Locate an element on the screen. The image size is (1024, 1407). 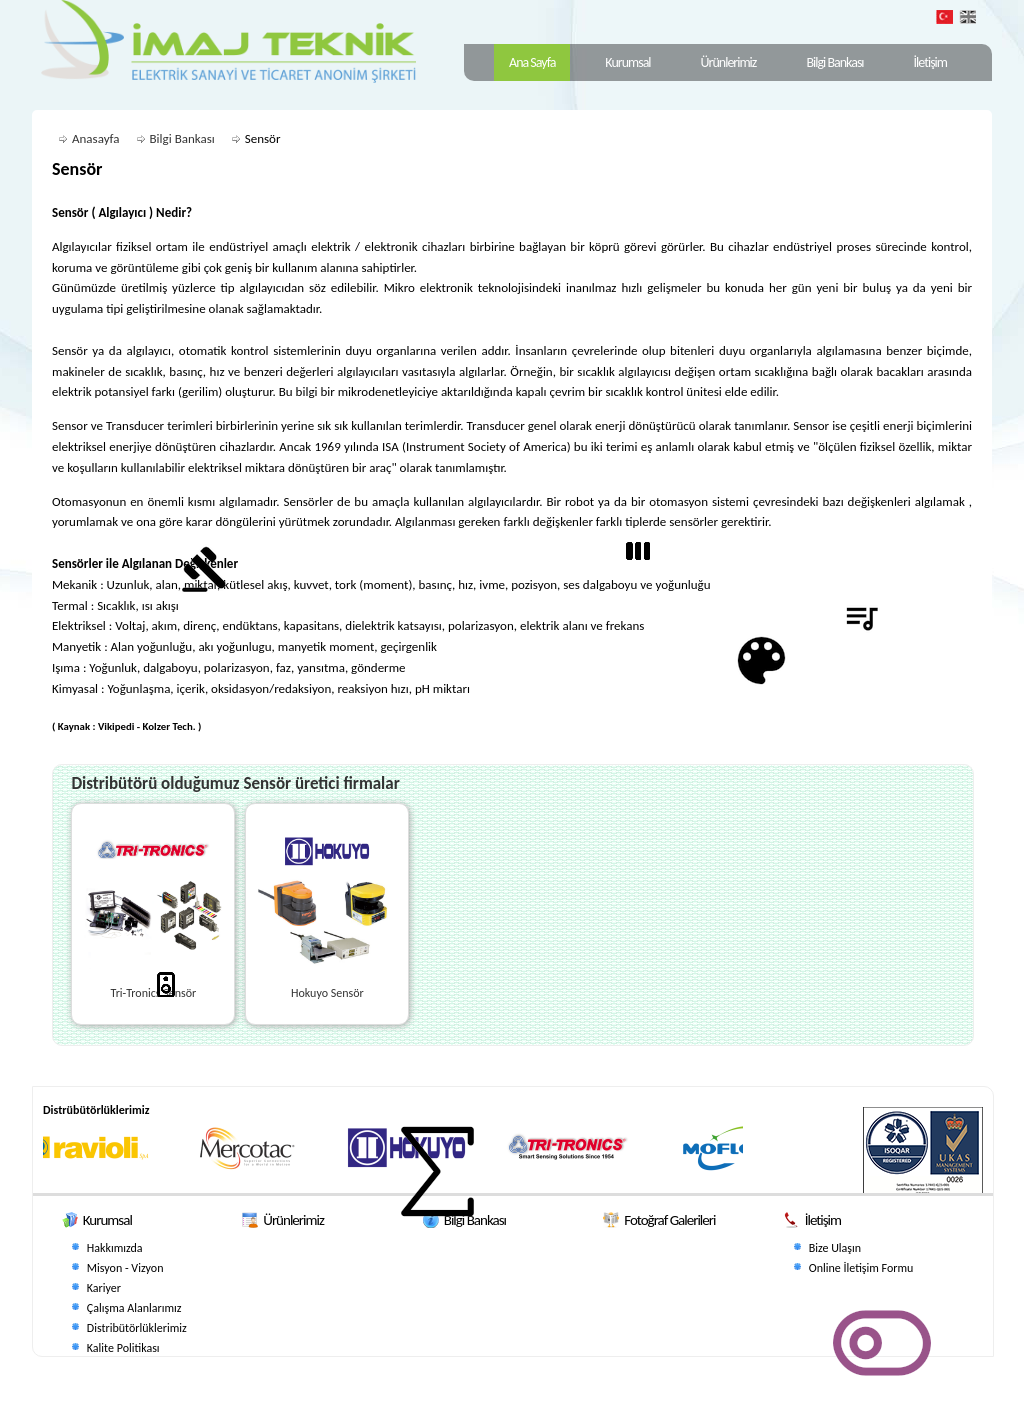
access legal or terms of service information is located at coordinates (205, 568).